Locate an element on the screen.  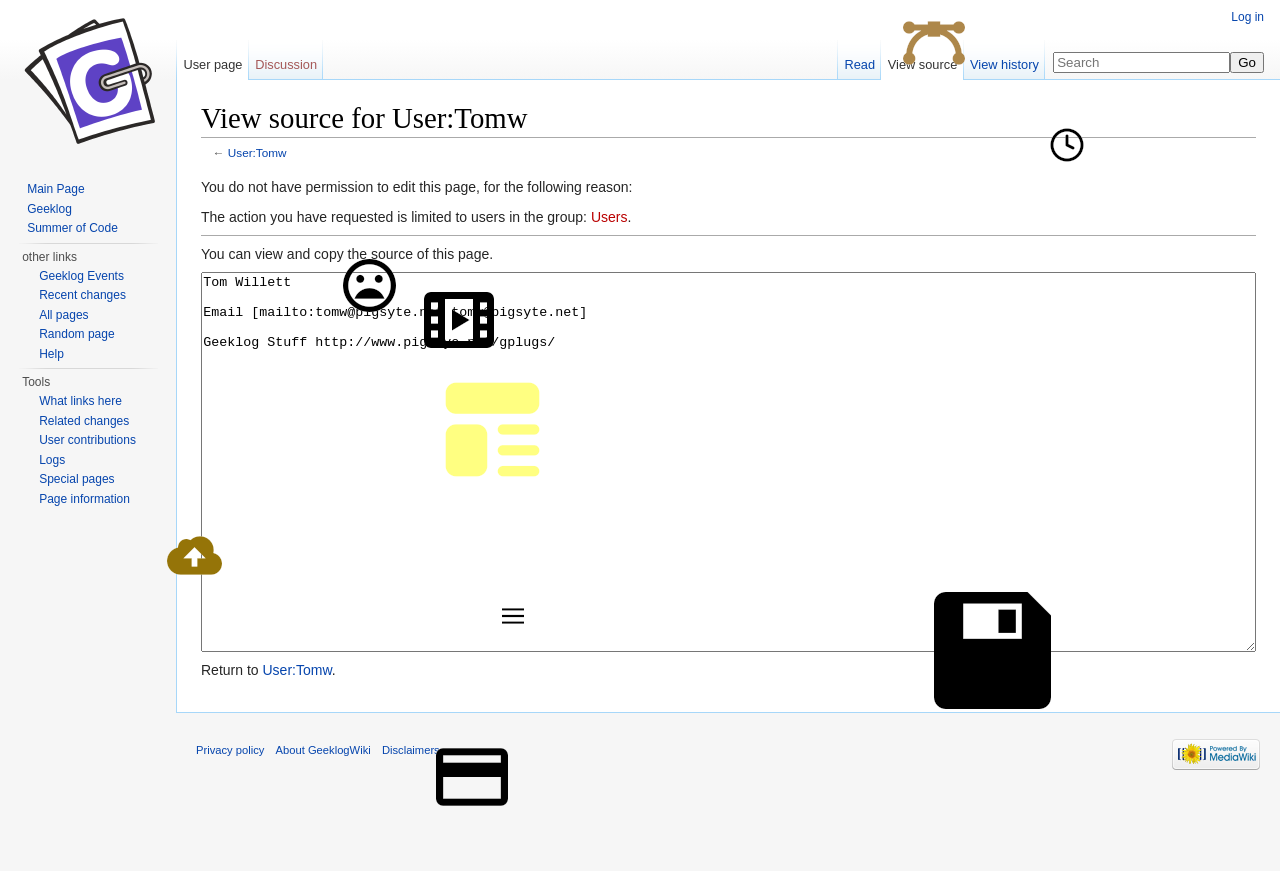
open navigation menu is located at coordinates (513, 616).